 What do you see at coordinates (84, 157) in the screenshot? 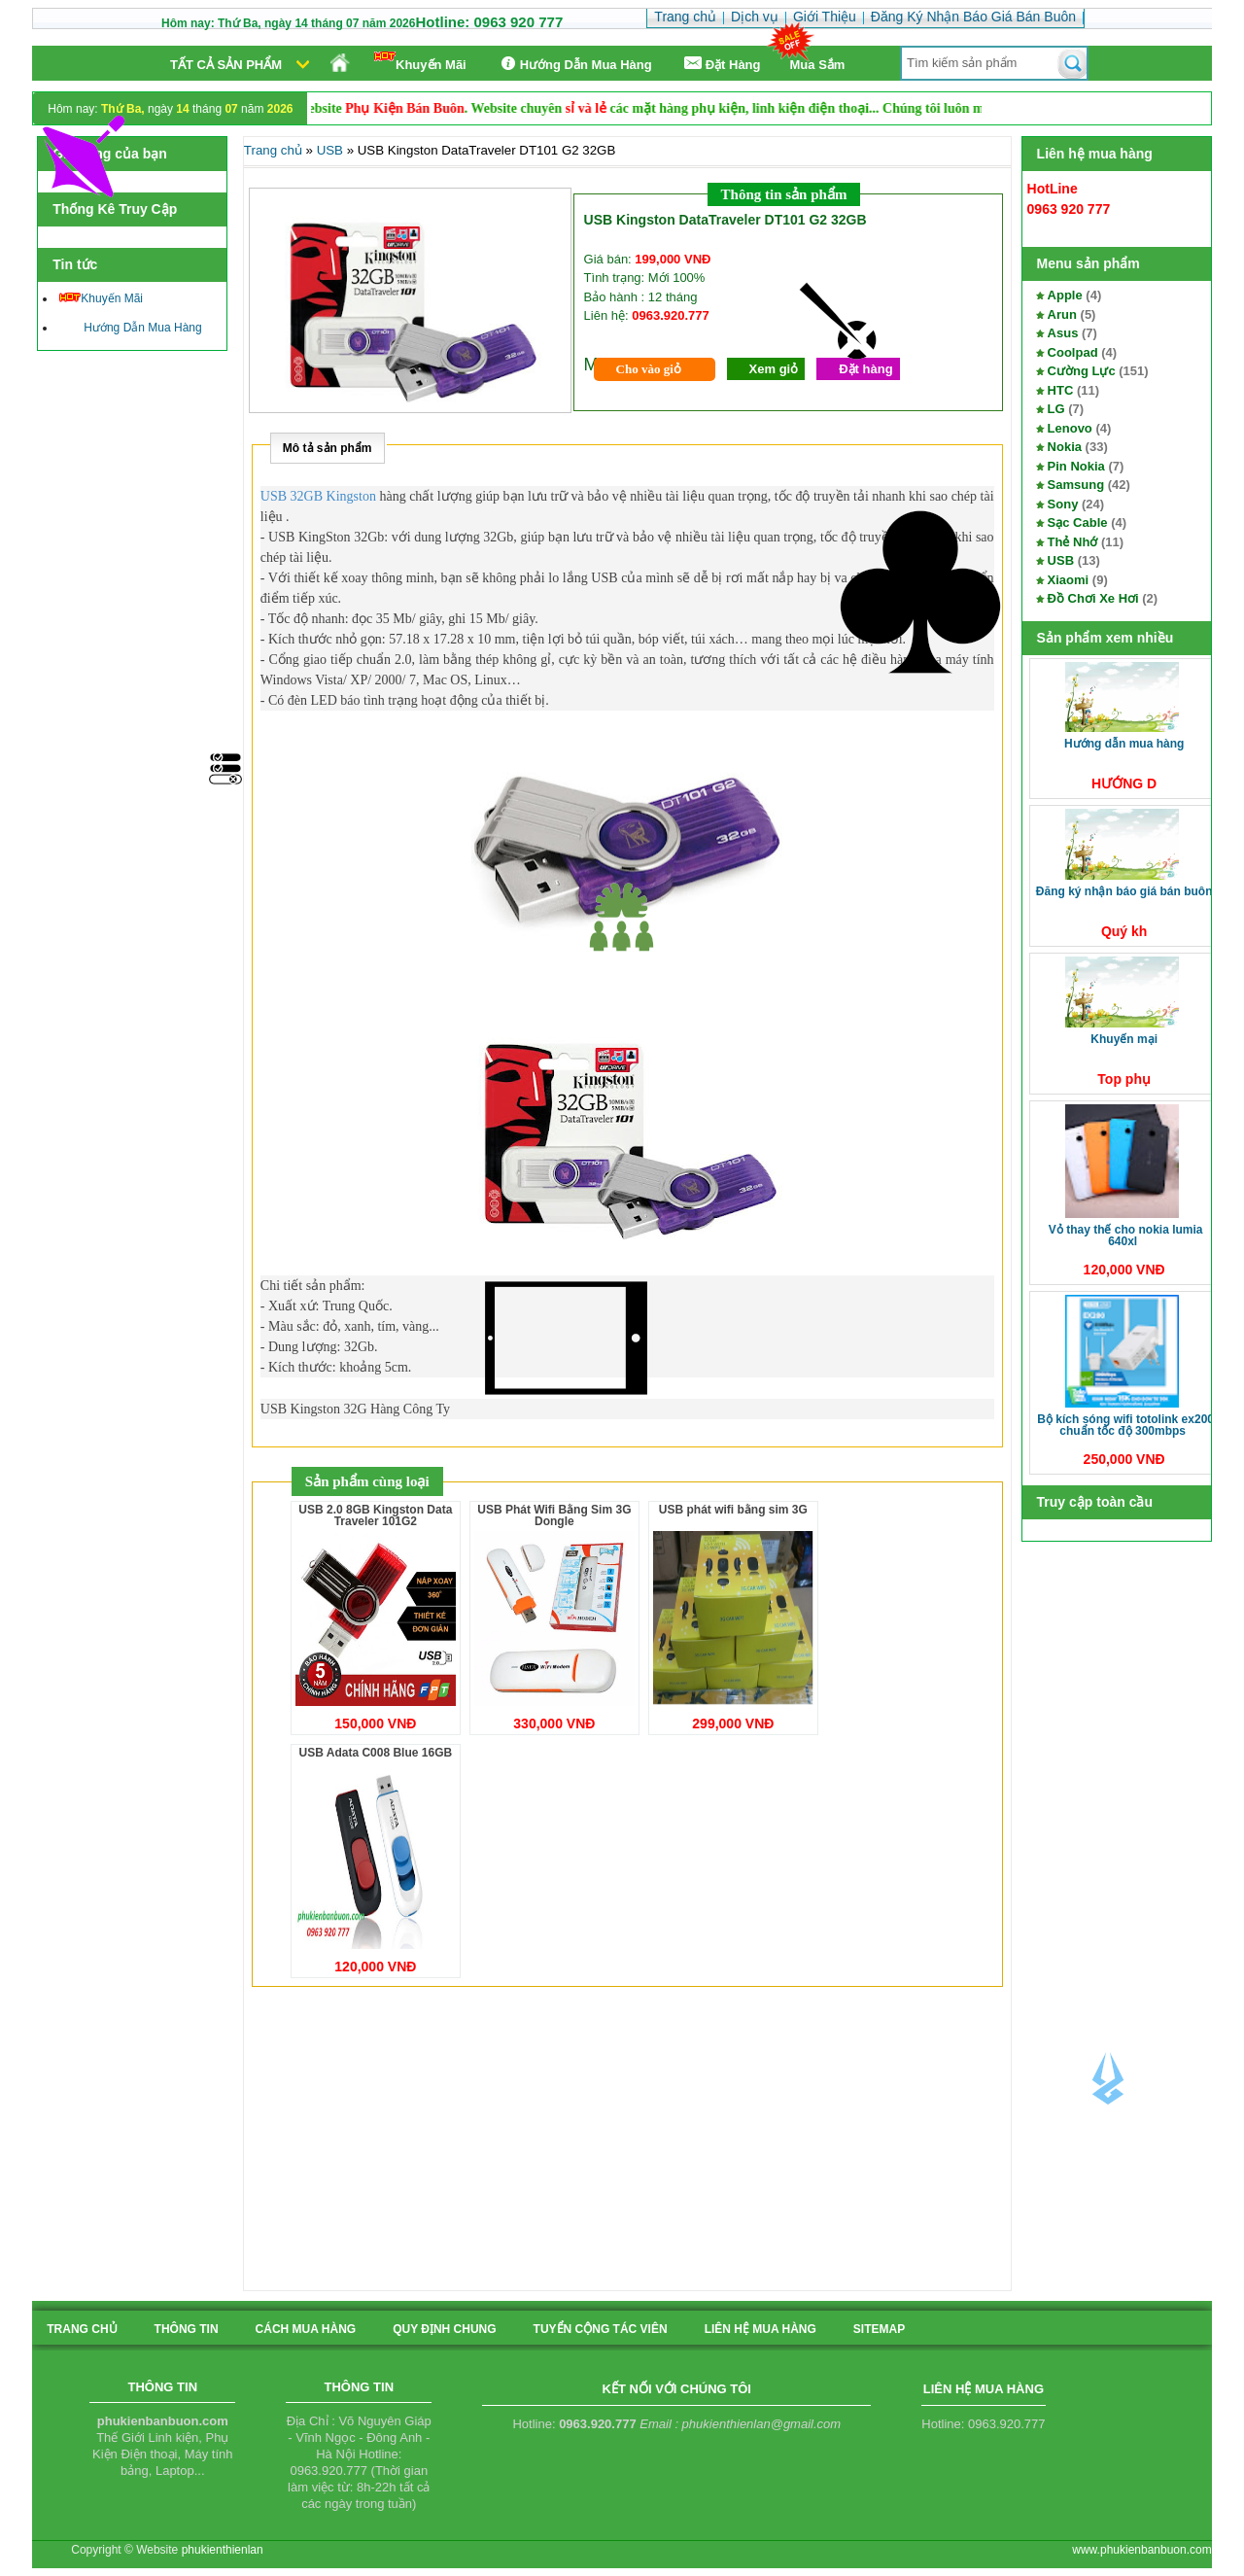
I see `play a spinning top mini-game` at bounding box center [84, 157].